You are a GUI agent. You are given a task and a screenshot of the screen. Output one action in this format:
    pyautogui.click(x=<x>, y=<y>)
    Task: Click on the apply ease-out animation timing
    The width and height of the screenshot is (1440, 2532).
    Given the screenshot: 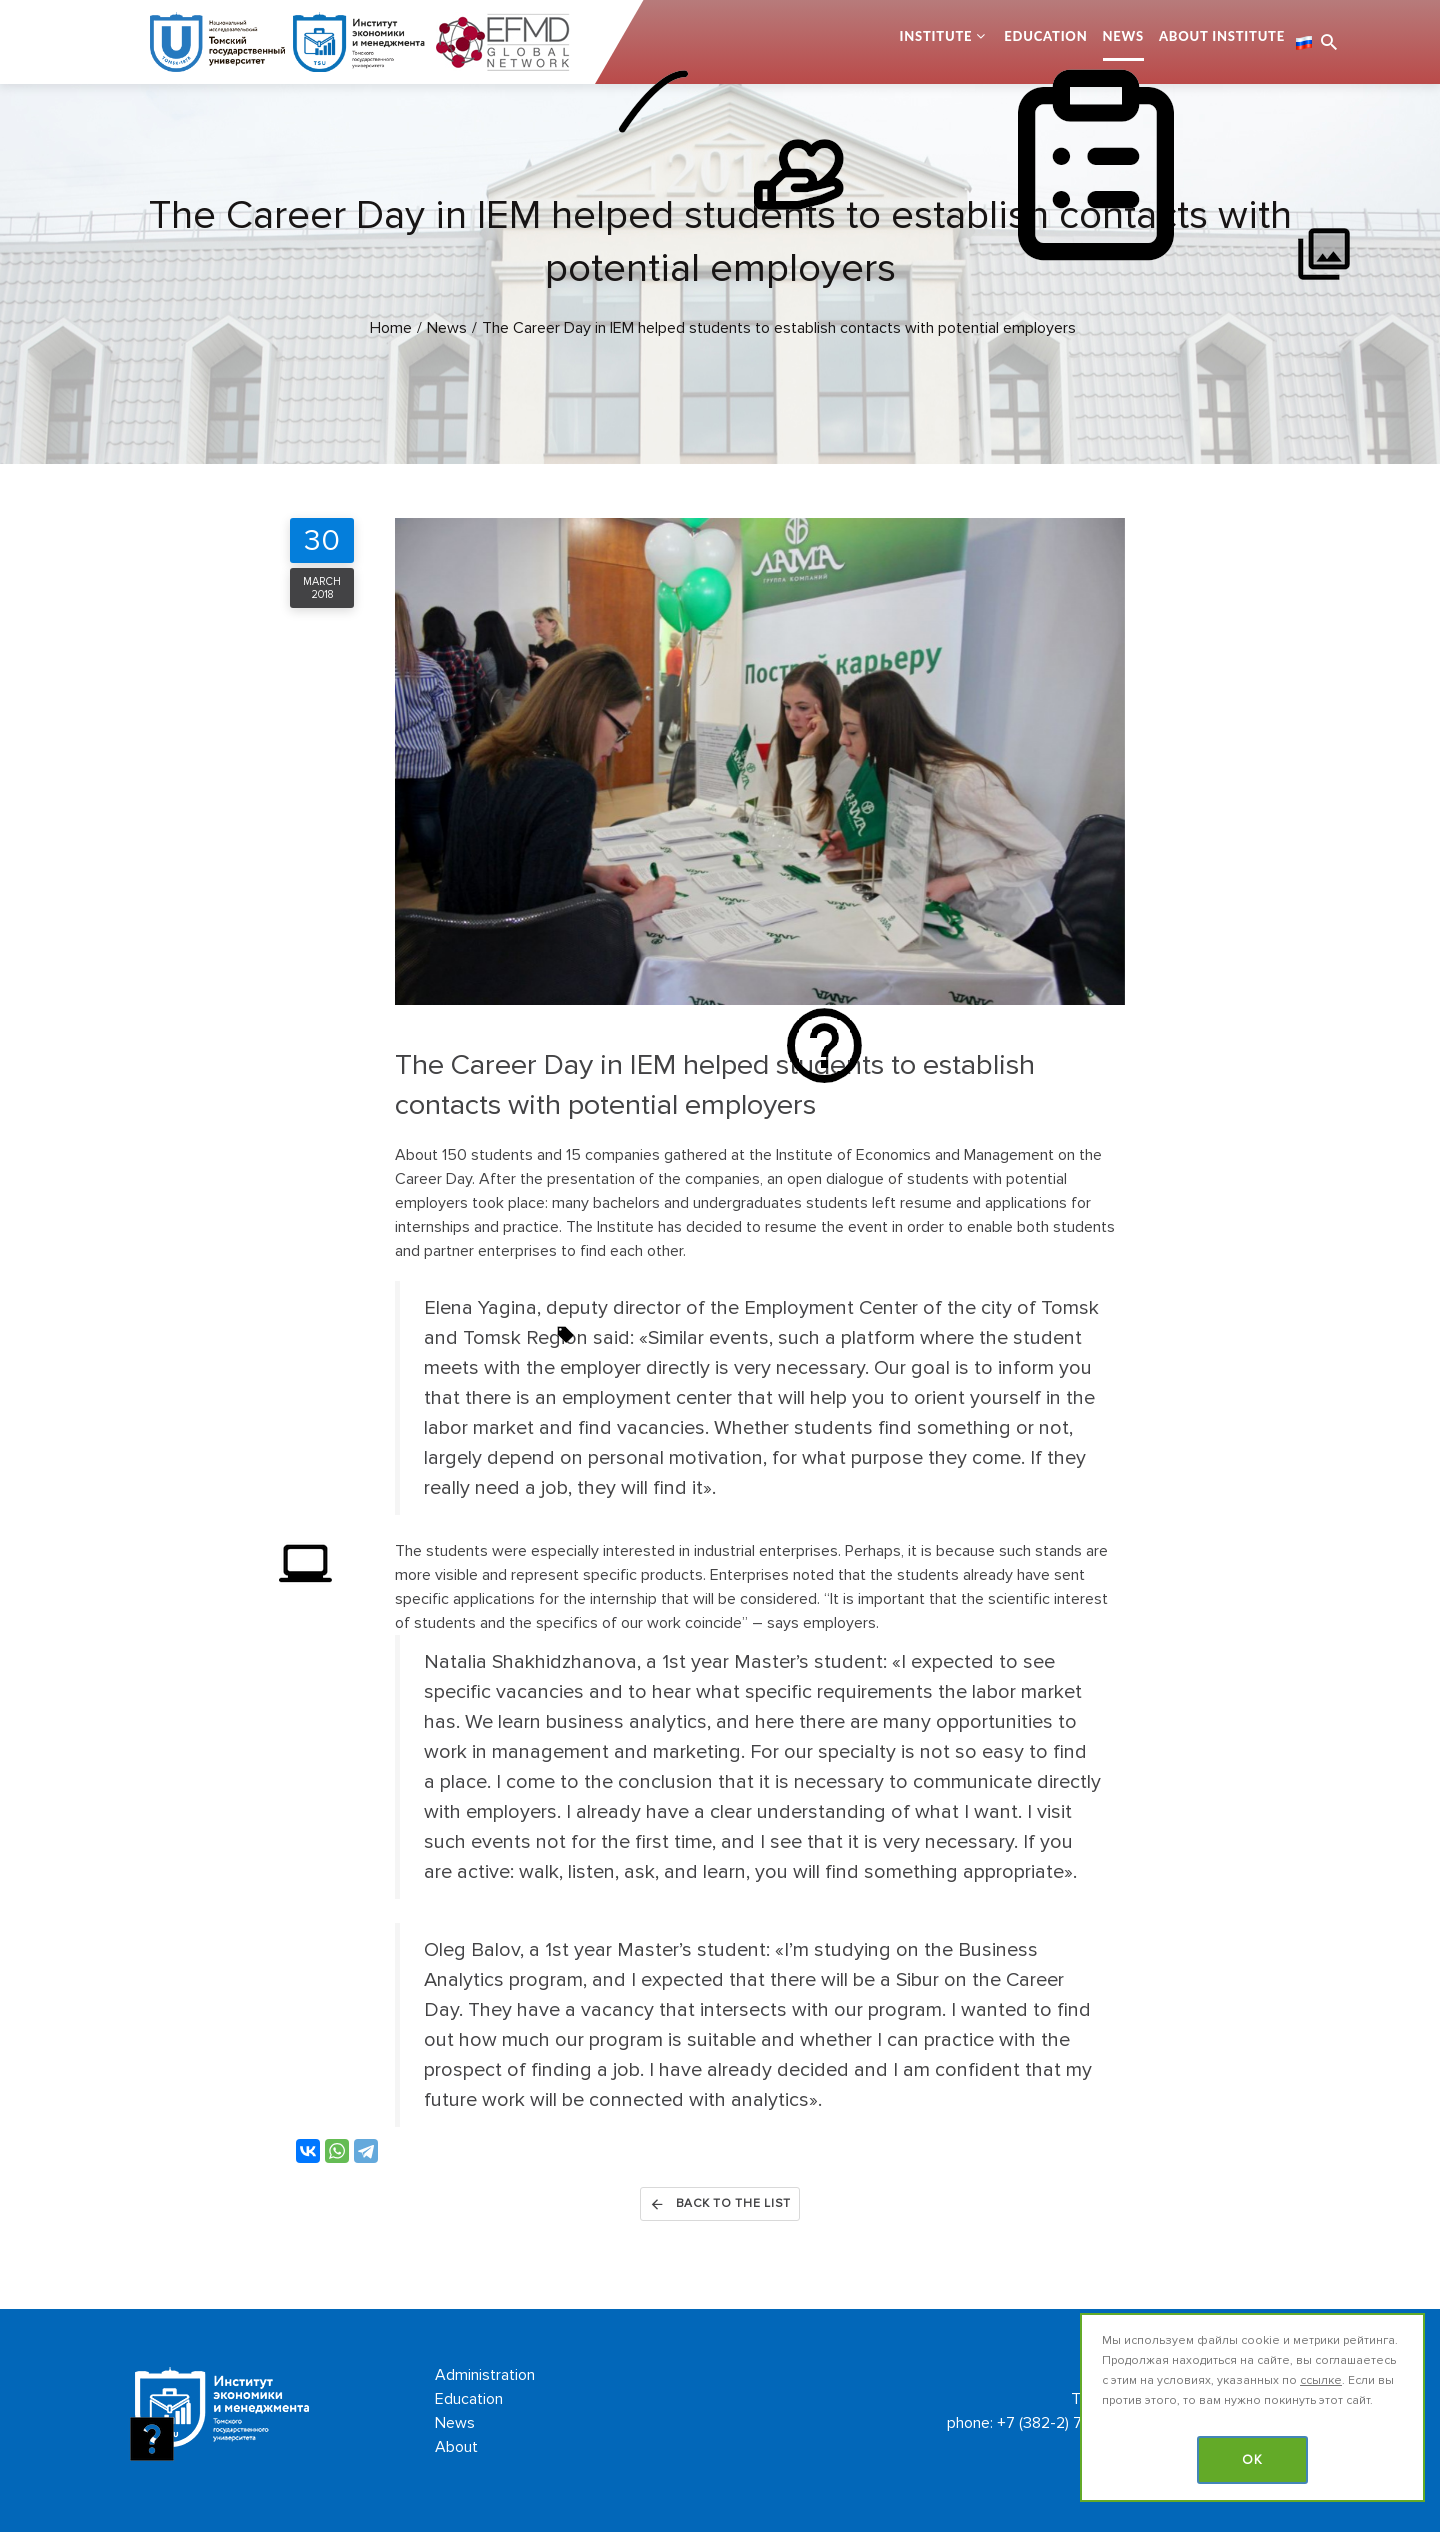 What is the action you would take?
    pyautogui.click(x=653, y=101)
    